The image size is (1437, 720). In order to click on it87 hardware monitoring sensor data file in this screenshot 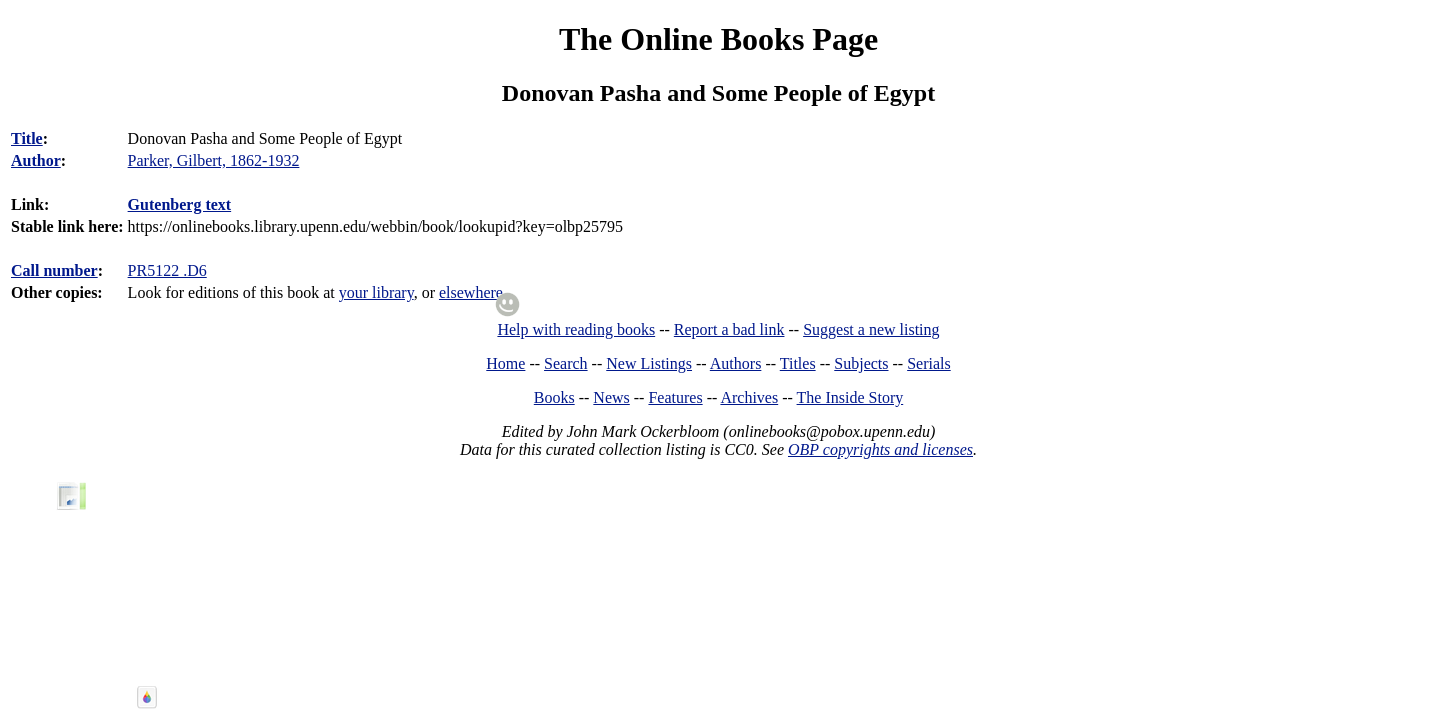, I will do `click(147, 697)`.